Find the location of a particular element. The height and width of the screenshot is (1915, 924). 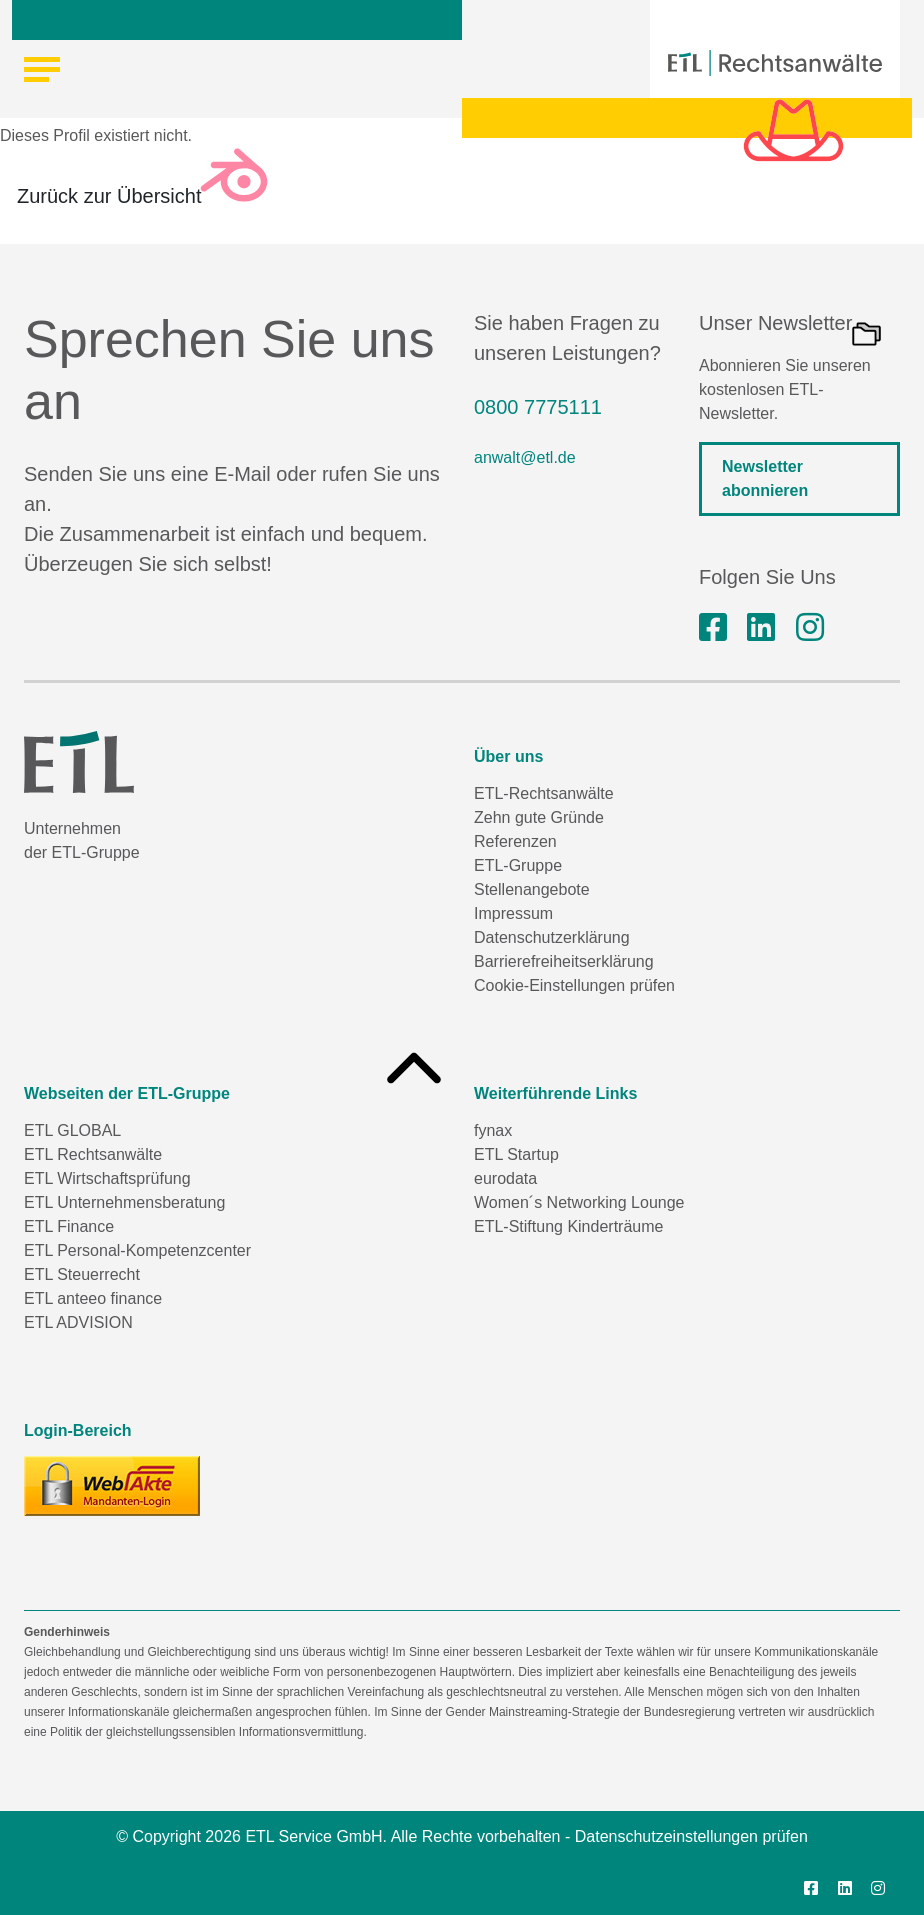

select western or country theme is located at coordinates (793, 133).